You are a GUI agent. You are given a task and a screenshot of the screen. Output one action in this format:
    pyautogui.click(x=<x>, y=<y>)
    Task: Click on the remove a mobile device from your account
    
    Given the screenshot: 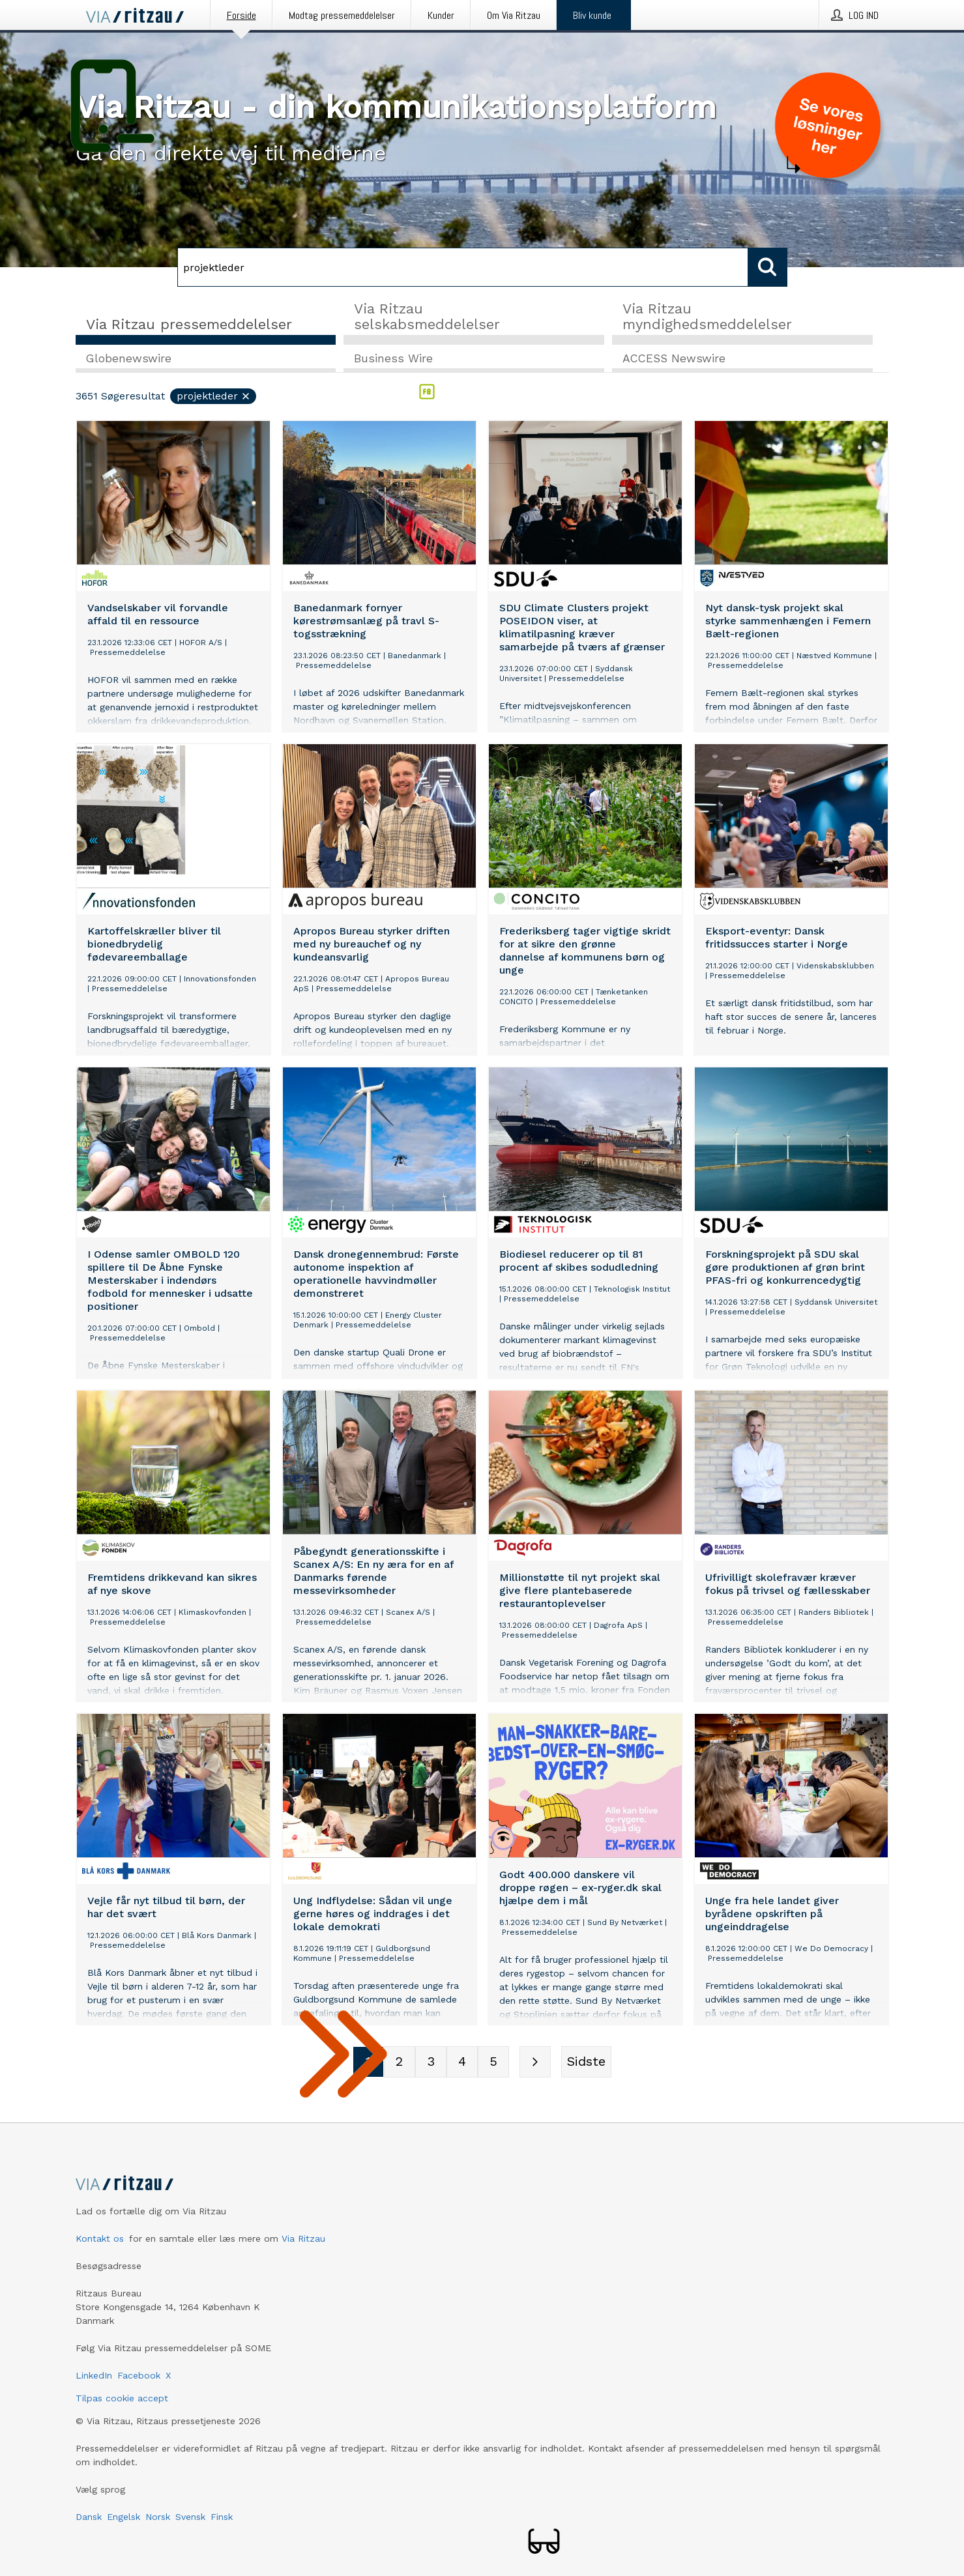 What is the action you would take?
    pyautogui.click(x=103, y=106)
    